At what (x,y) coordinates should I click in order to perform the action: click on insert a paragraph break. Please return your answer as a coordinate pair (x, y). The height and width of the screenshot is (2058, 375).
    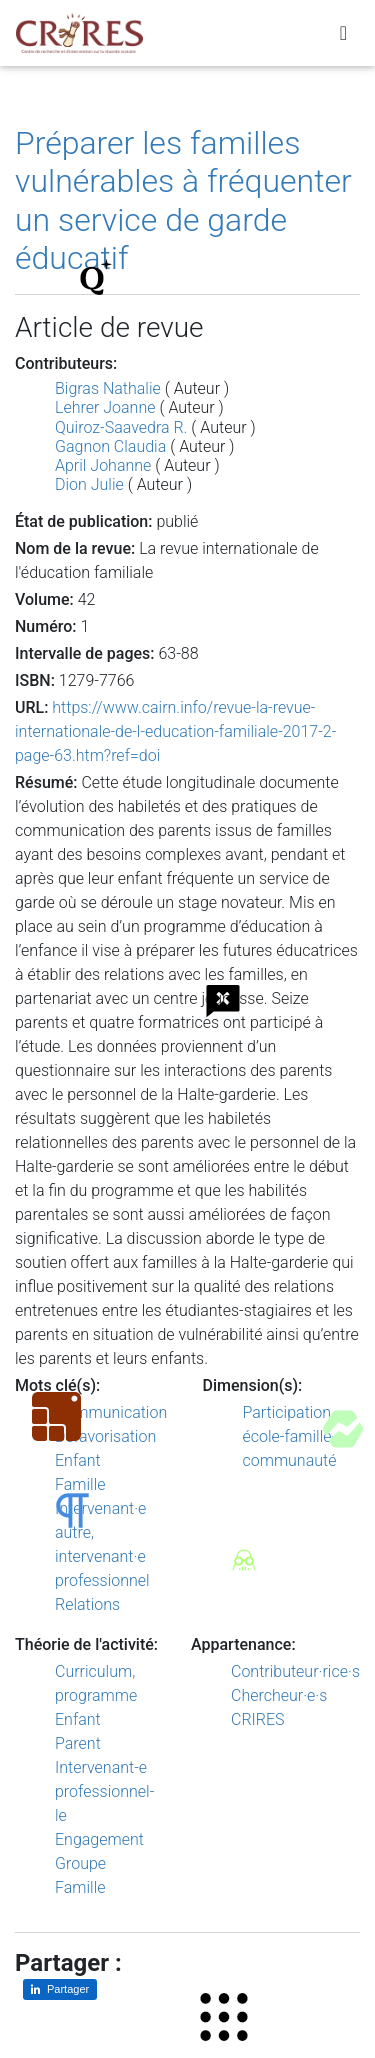
    Looking at the image, I should click on (72, 1509).